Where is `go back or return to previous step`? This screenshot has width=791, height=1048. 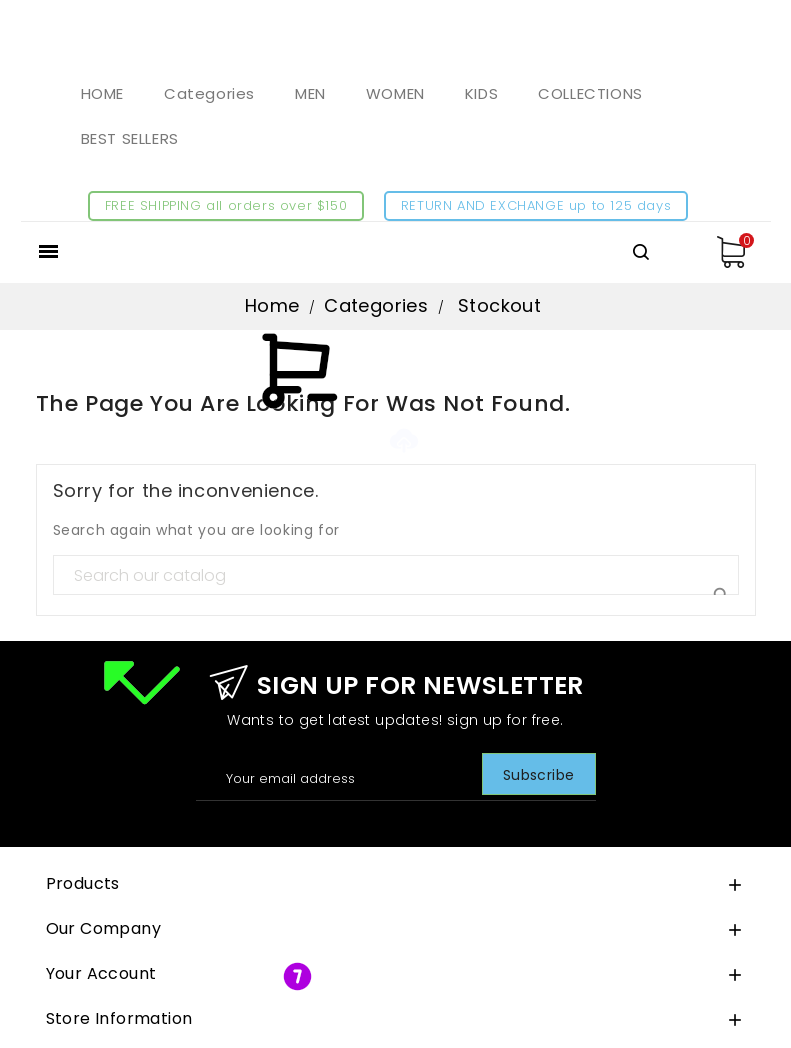
go back or return to previous step is located at coordinates (142, 680).